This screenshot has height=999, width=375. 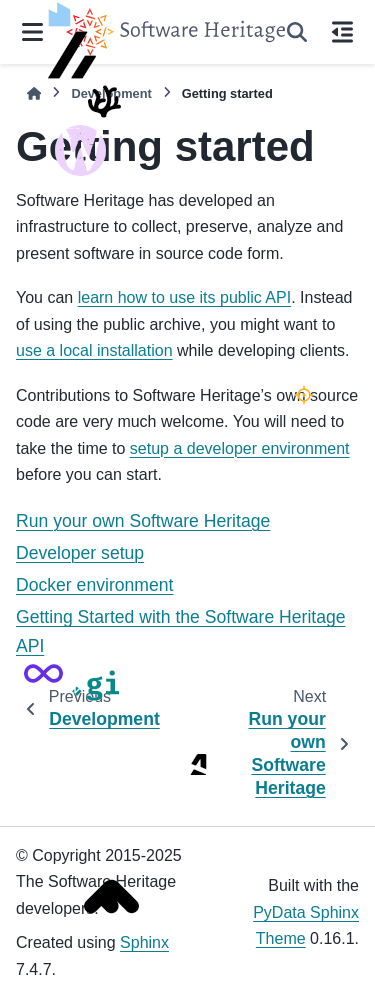 I want to click on visit gsmarena website for phone specs and reviews, so click(x=198, y=764).